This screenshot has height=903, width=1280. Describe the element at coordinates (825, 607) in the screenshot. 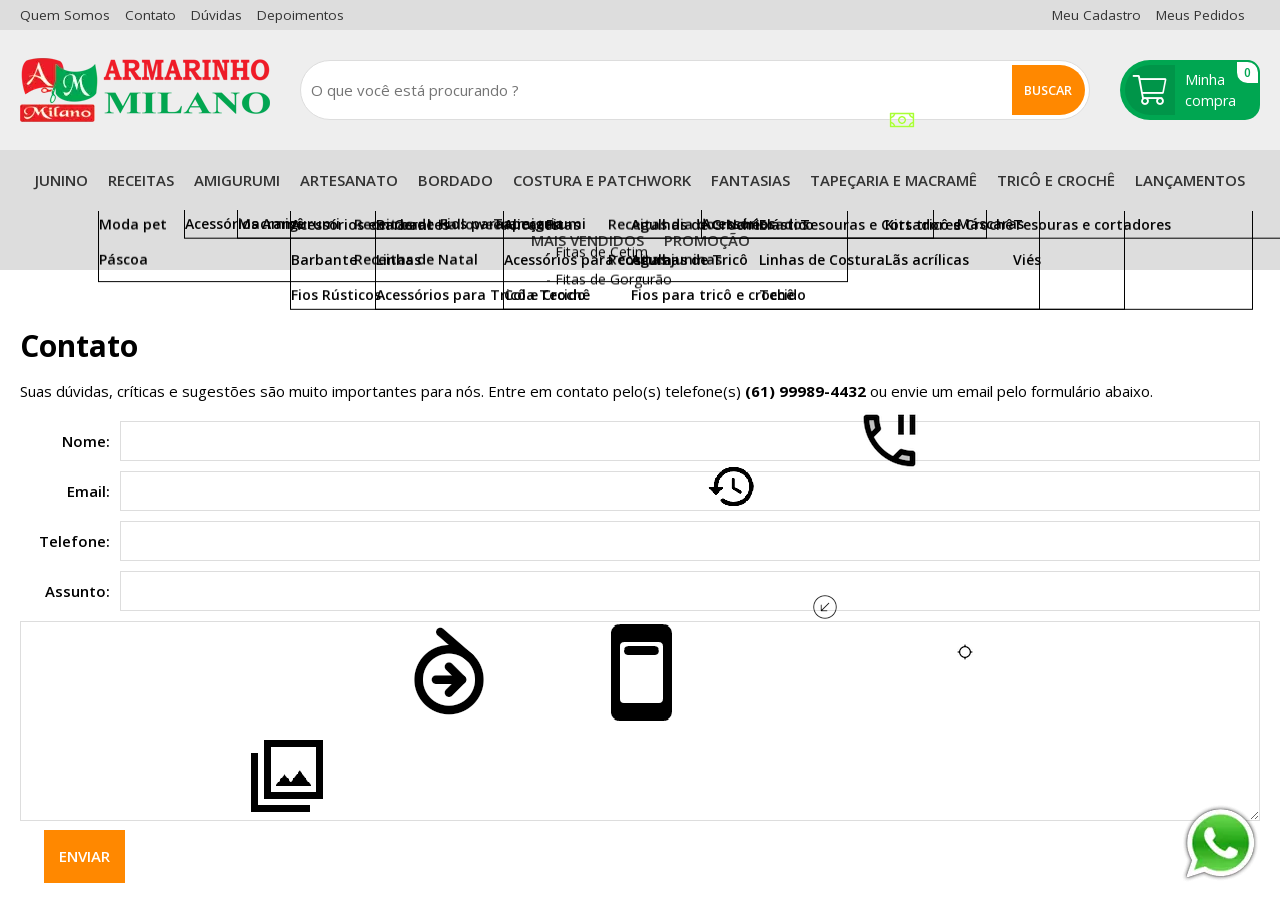

I see `navigate to previous or lower-left content` at that location.